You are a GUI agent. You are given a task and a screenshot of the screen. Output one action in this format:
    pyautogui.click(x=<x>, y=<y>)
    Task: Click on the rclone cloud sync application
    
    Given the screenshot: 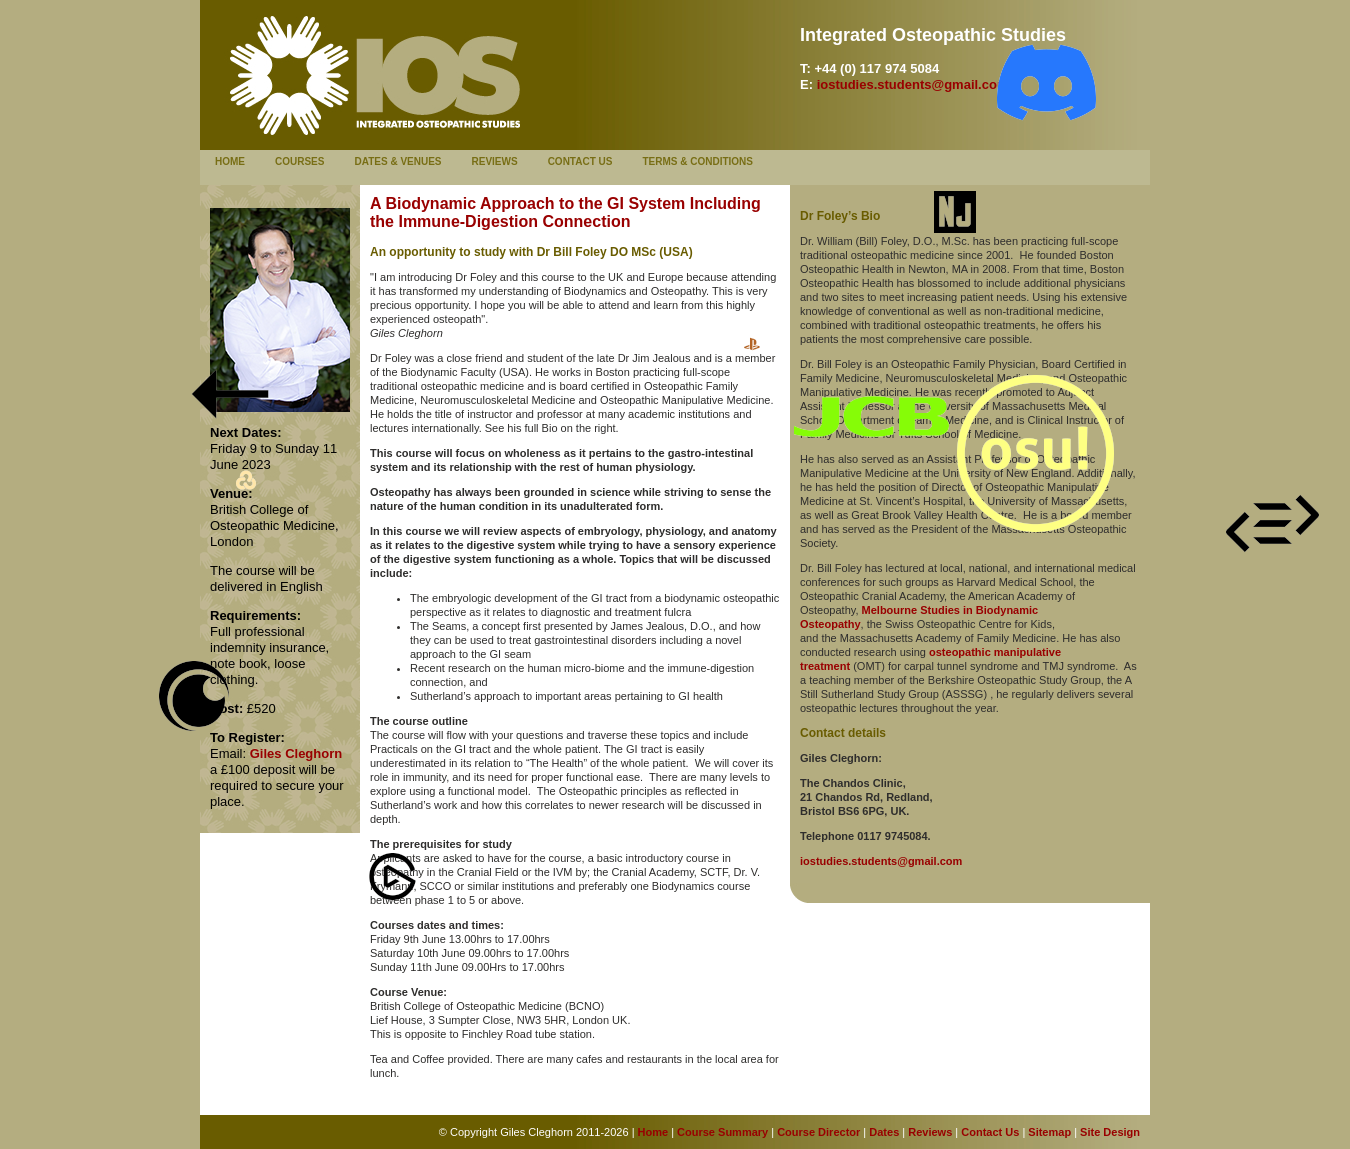 What is the action you would take?
    pyautogui.click(x=246, y=480)
    